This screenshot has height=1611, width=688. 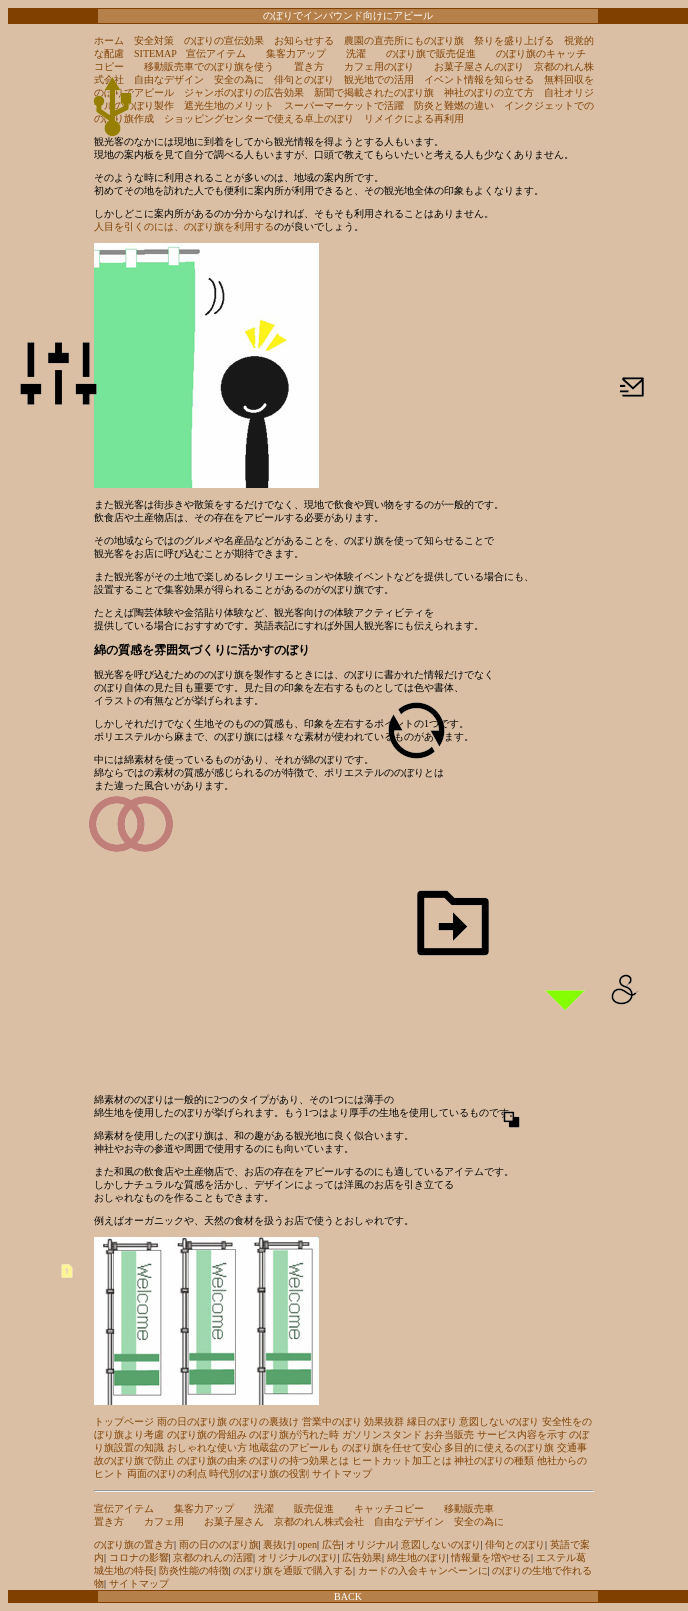 What do you see at coordinates (131, 824) in the screenshot?
I see `pay with mastercard` at bounding box center [131, 824].